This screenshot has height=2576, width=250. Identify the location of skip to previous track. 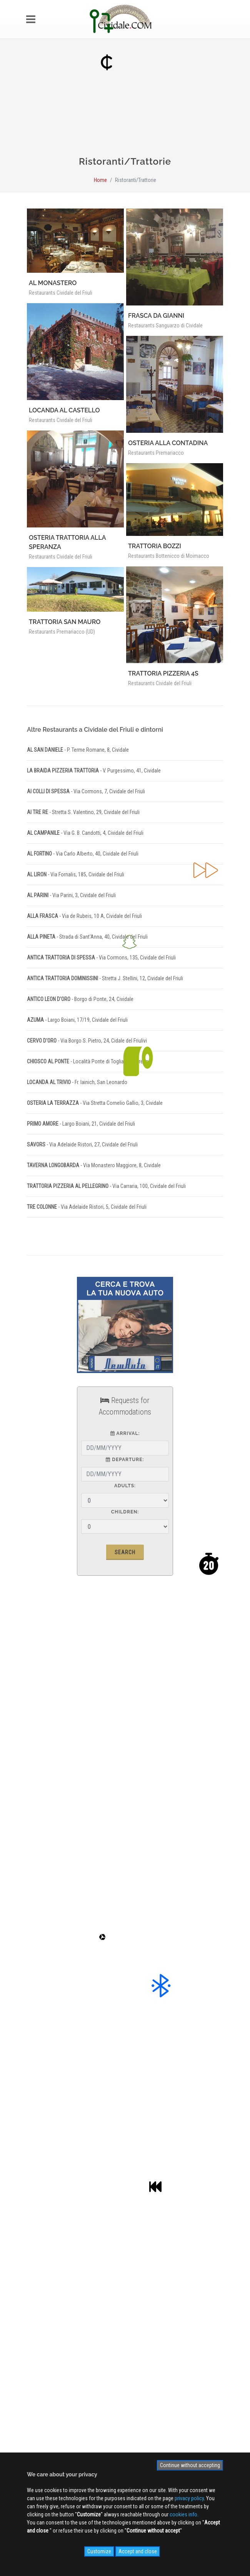
(155, 2187).